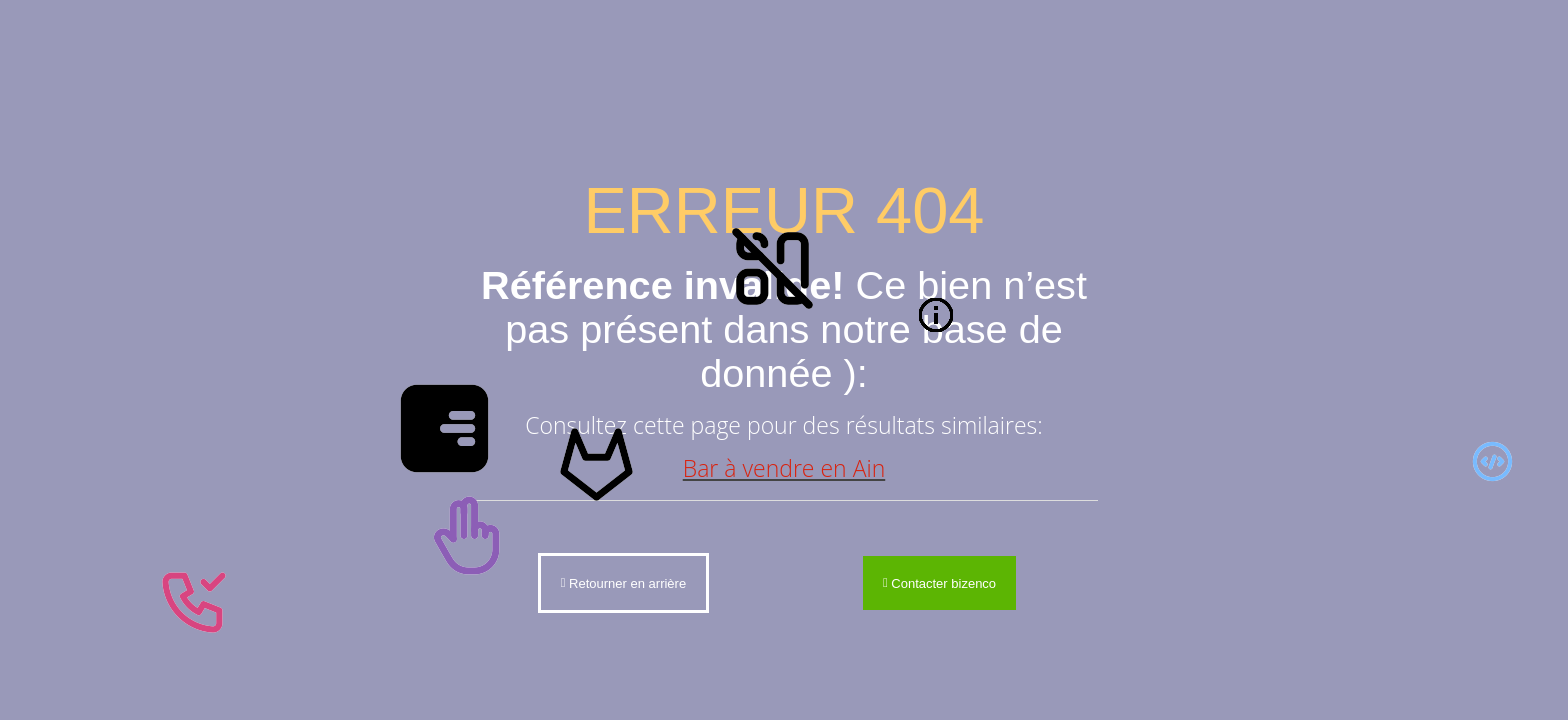 This screenshot has height=720, width=1568. Describe the element at coordinates (1492, 461) in the screenshot. I see `access code or developer settings` at that location.